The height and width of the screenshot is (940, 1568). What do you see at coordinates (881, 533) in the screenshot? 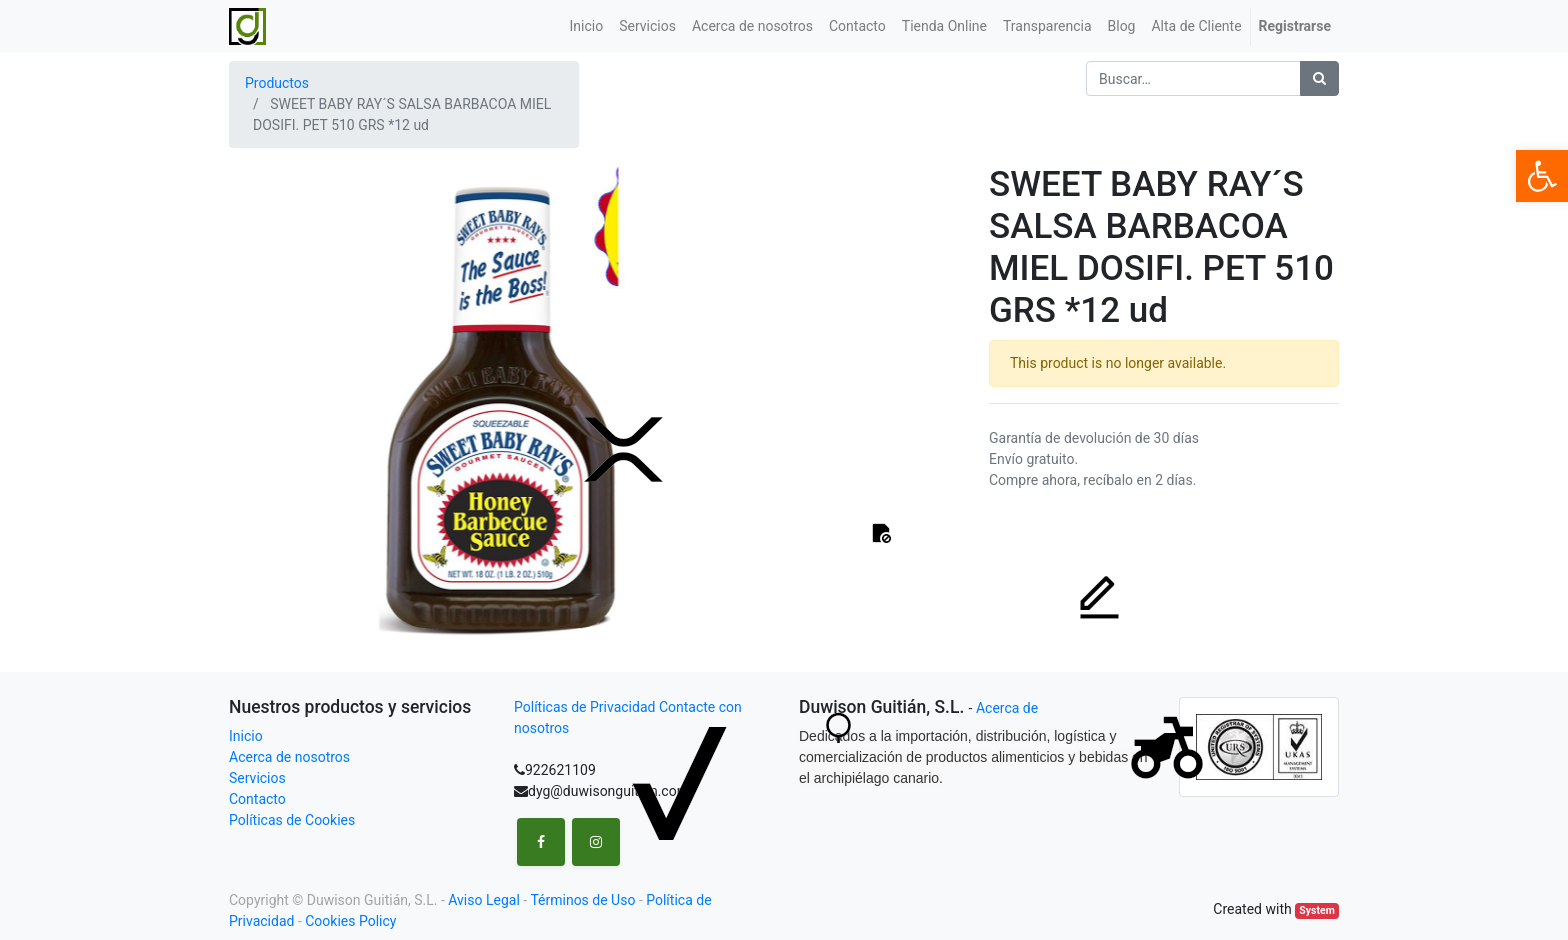
I see `file access denied or restricted` at bounding box center [881, 533].